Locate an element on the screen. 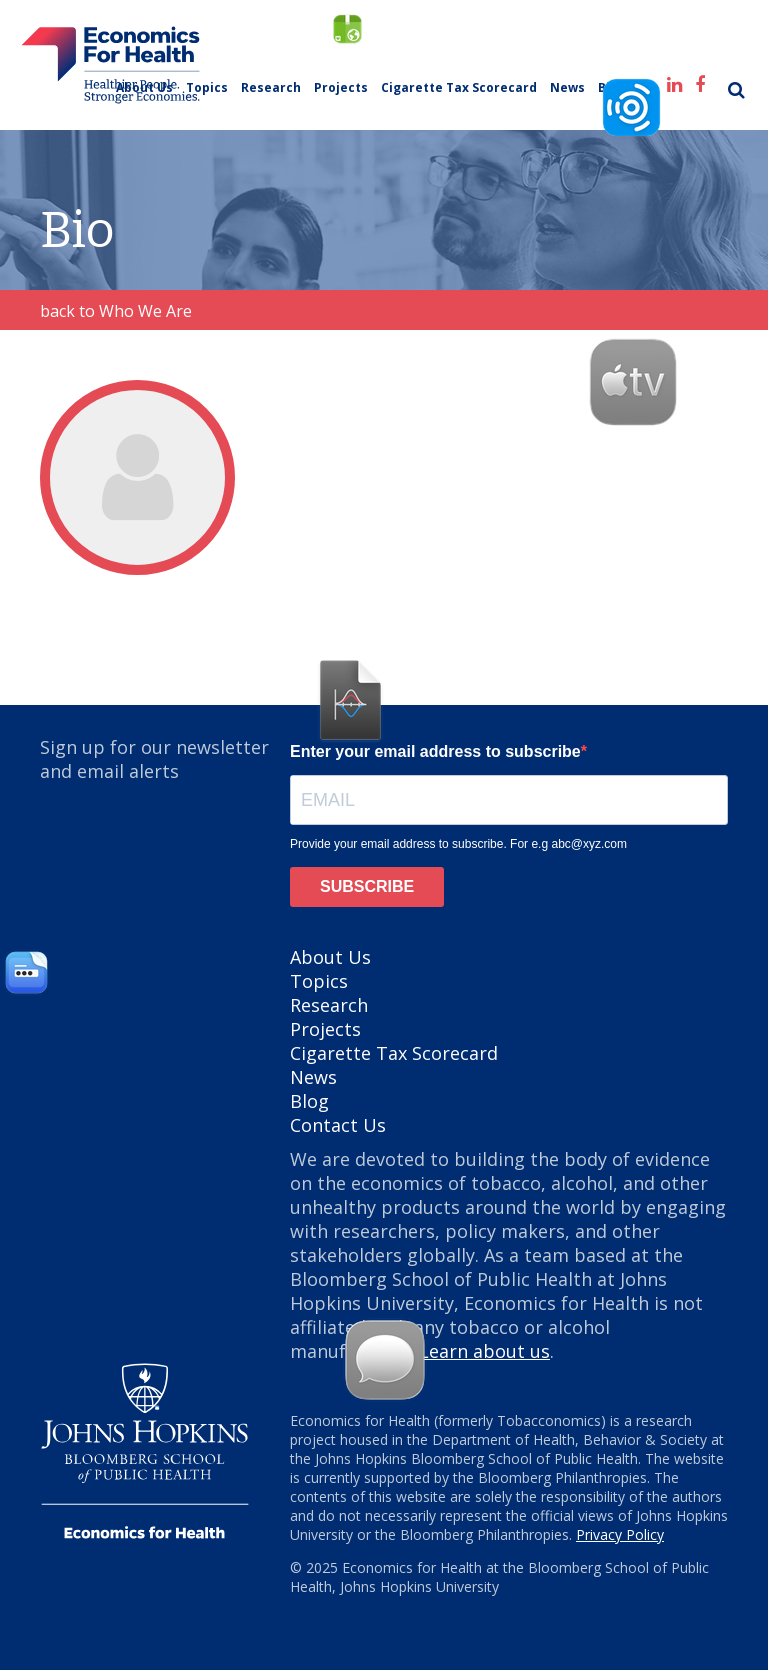  open login or authentication app is located at coordinates (26, 972).